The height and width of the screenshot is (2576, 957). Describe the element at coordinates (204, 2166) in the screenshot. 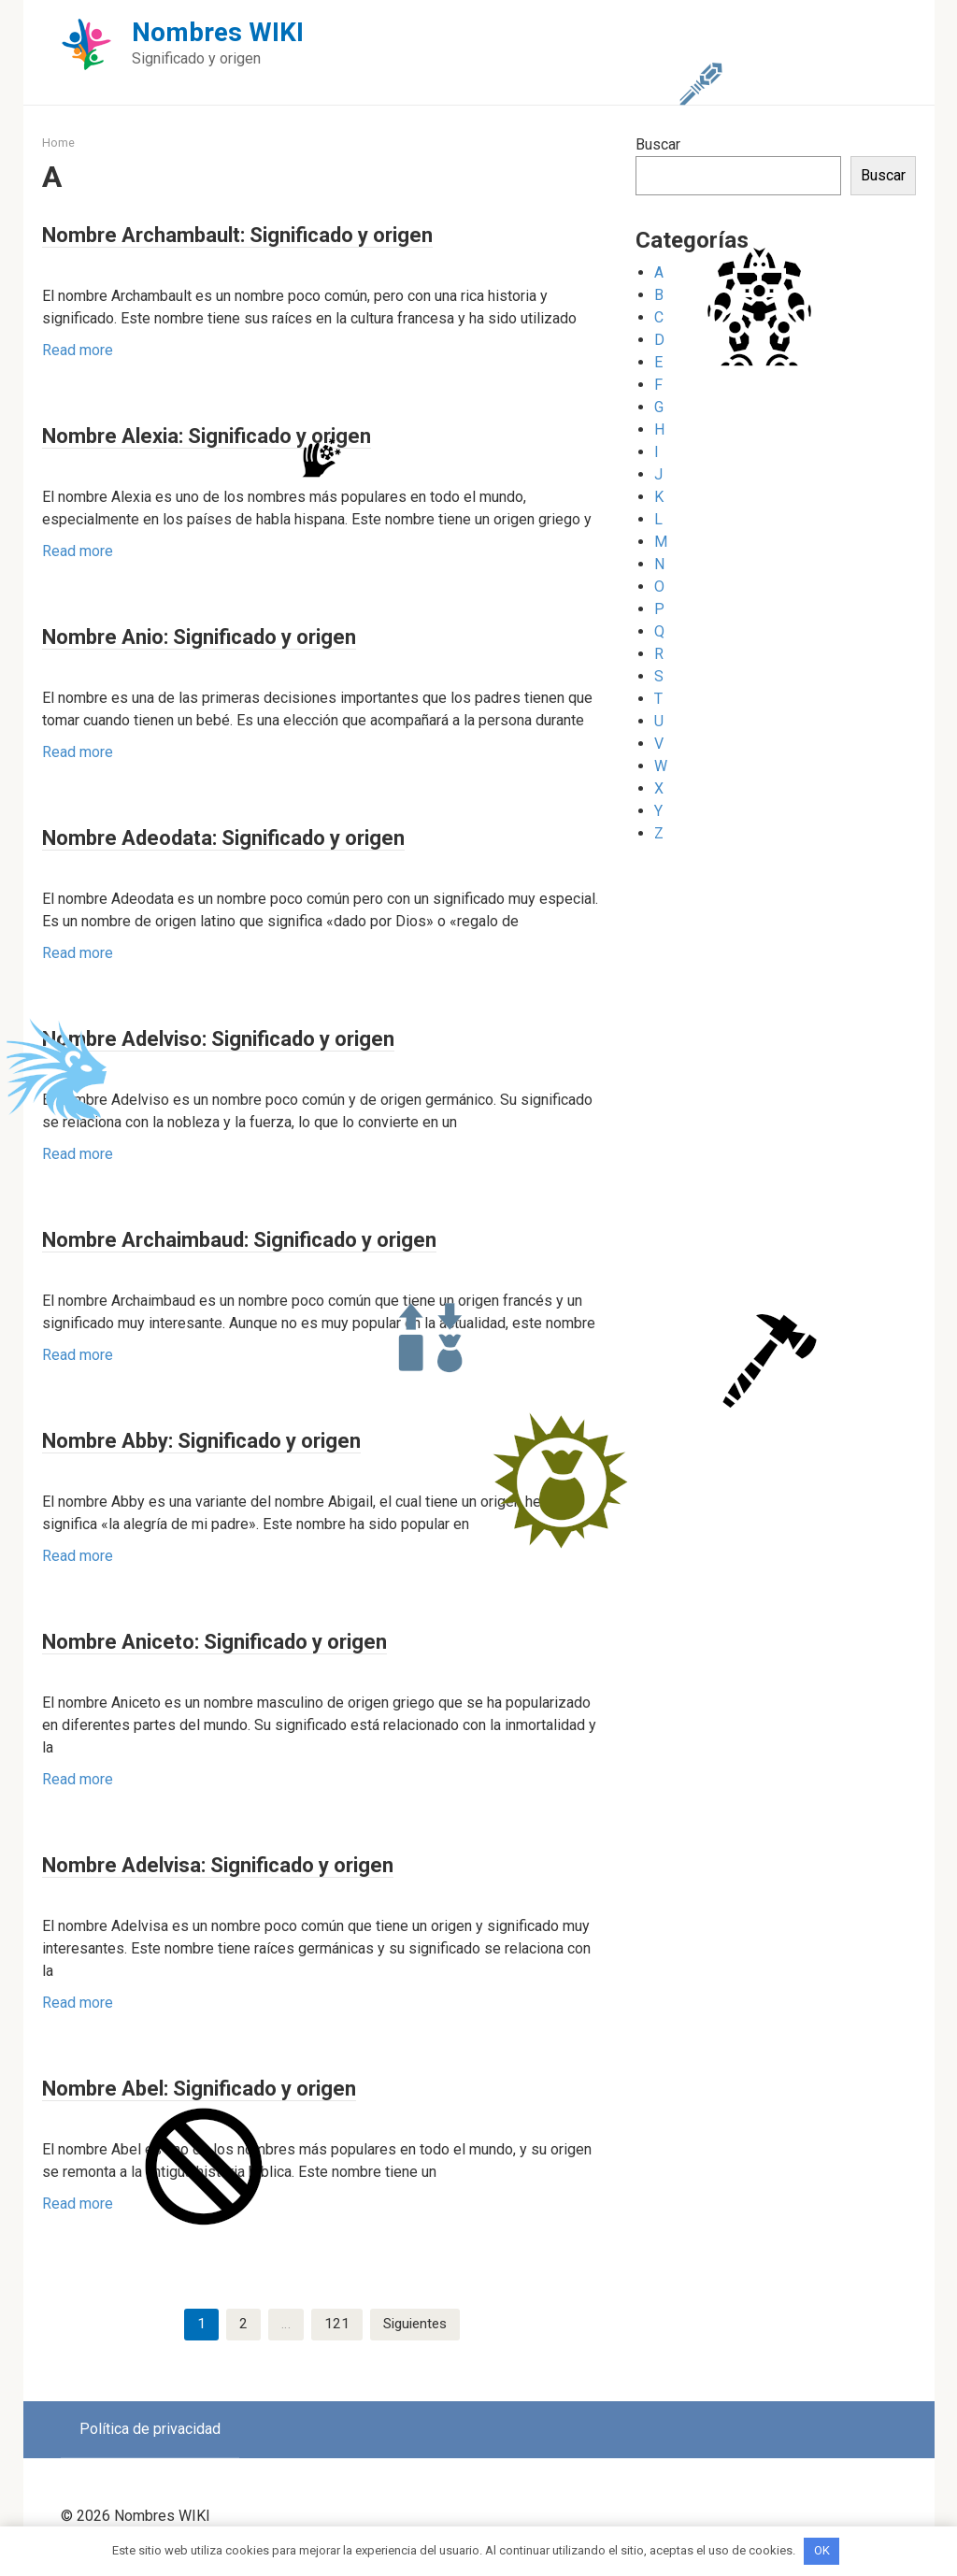

I see `indicates a blocked or prohibited action` at that location.